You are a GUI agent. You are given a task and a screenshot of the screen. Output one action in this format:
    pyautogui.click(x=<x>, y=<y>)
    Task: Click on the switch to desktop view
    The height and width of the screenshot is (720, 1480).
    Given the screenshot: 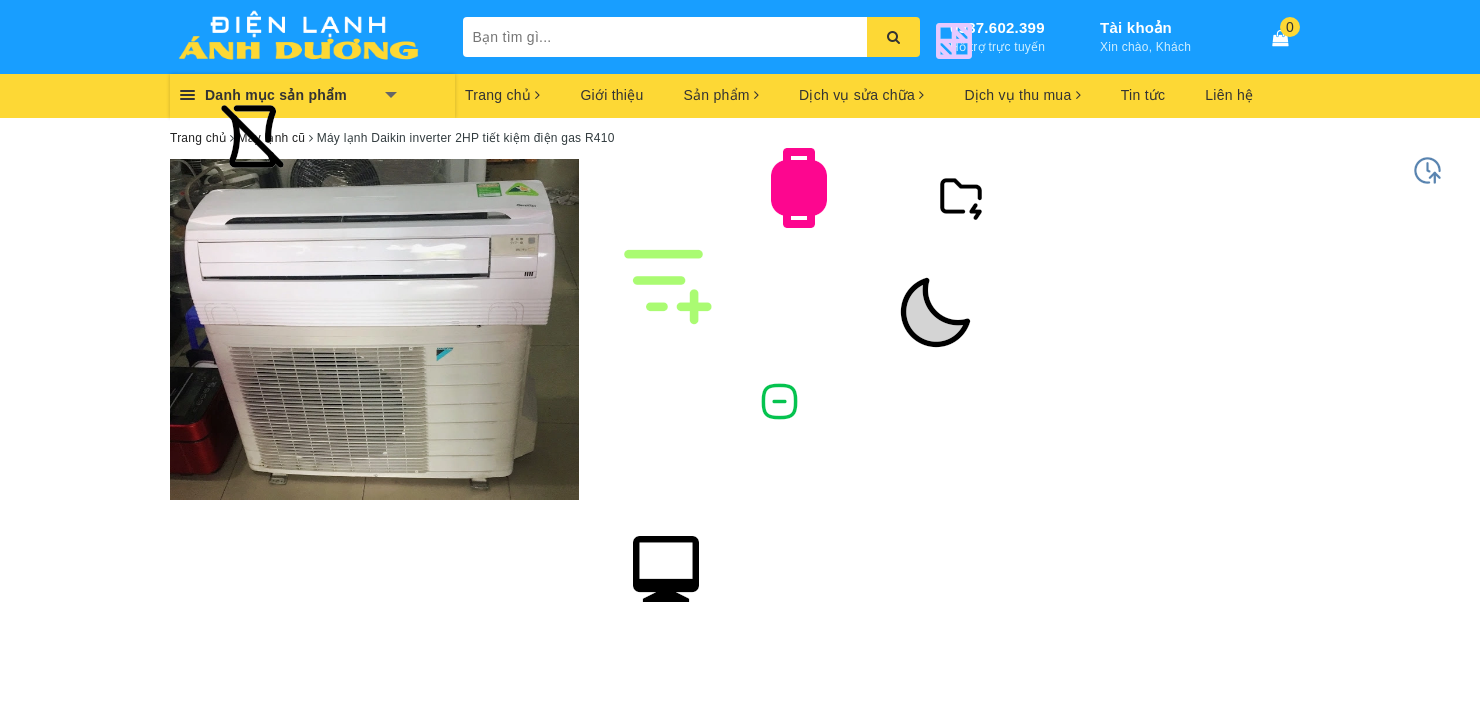 What is the action you would take?
    pyautogui.click(x=666, y=569)
    